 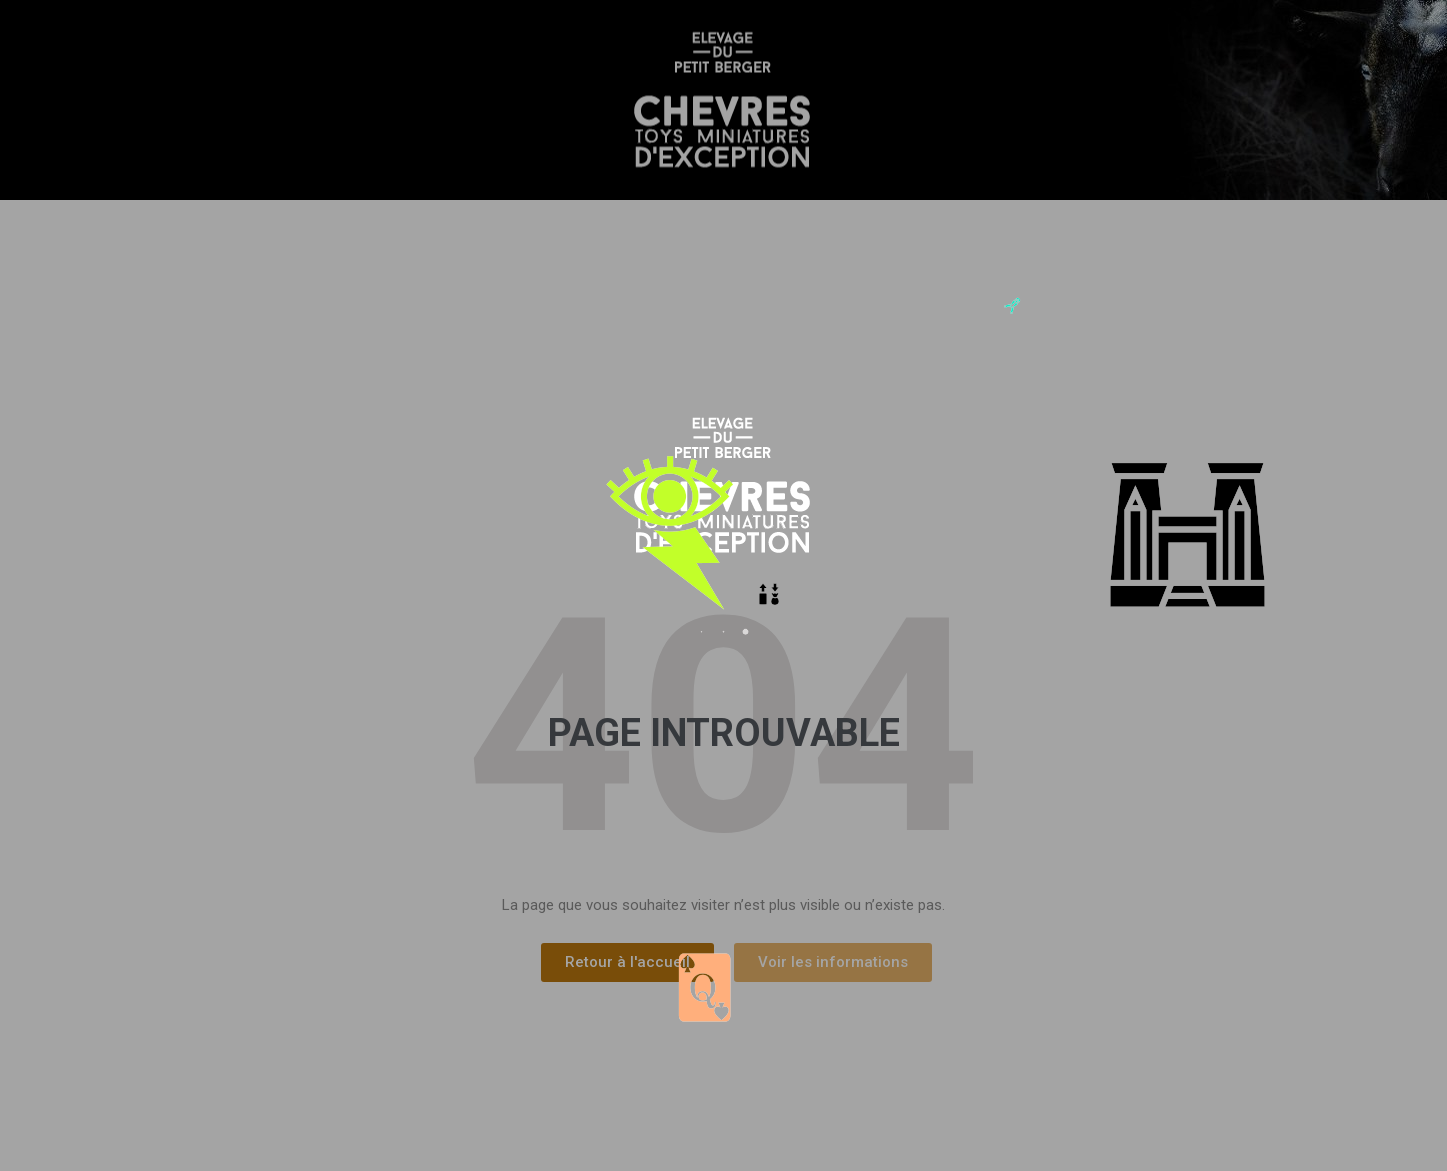 I want to click on access ancient egypt themed content or levels, so click(x=1187, y=529).